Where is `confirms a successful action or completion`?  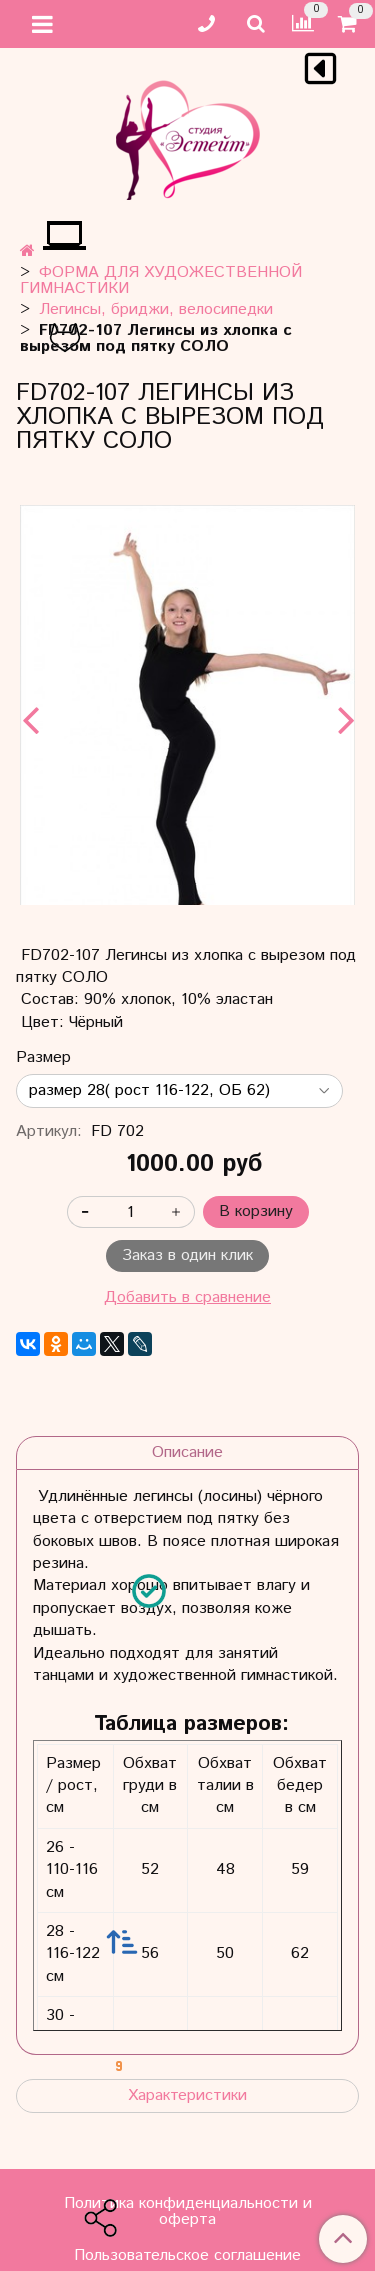 confirms a successful action or completion is located at coordinates (149, 1591).